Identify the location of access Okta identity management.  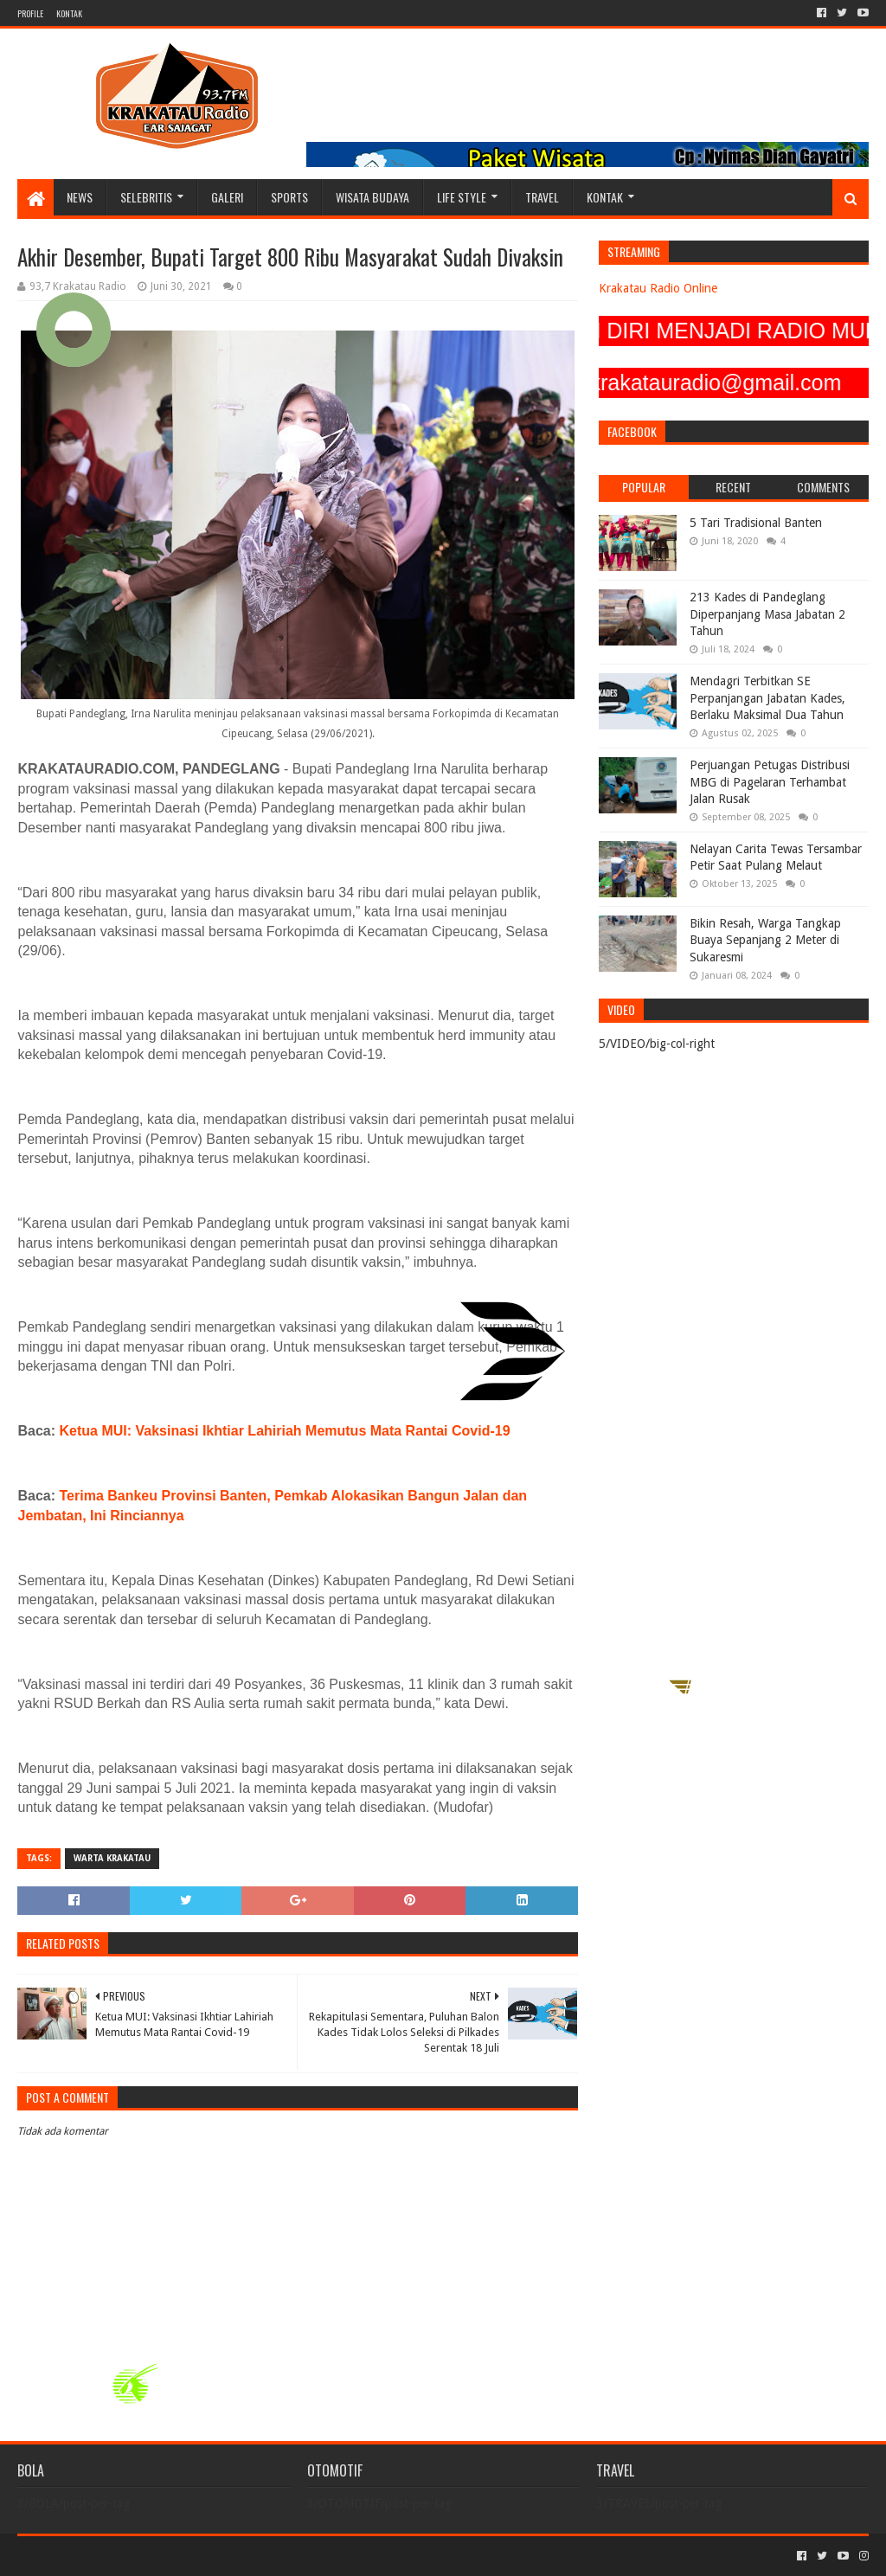
(74, 330).